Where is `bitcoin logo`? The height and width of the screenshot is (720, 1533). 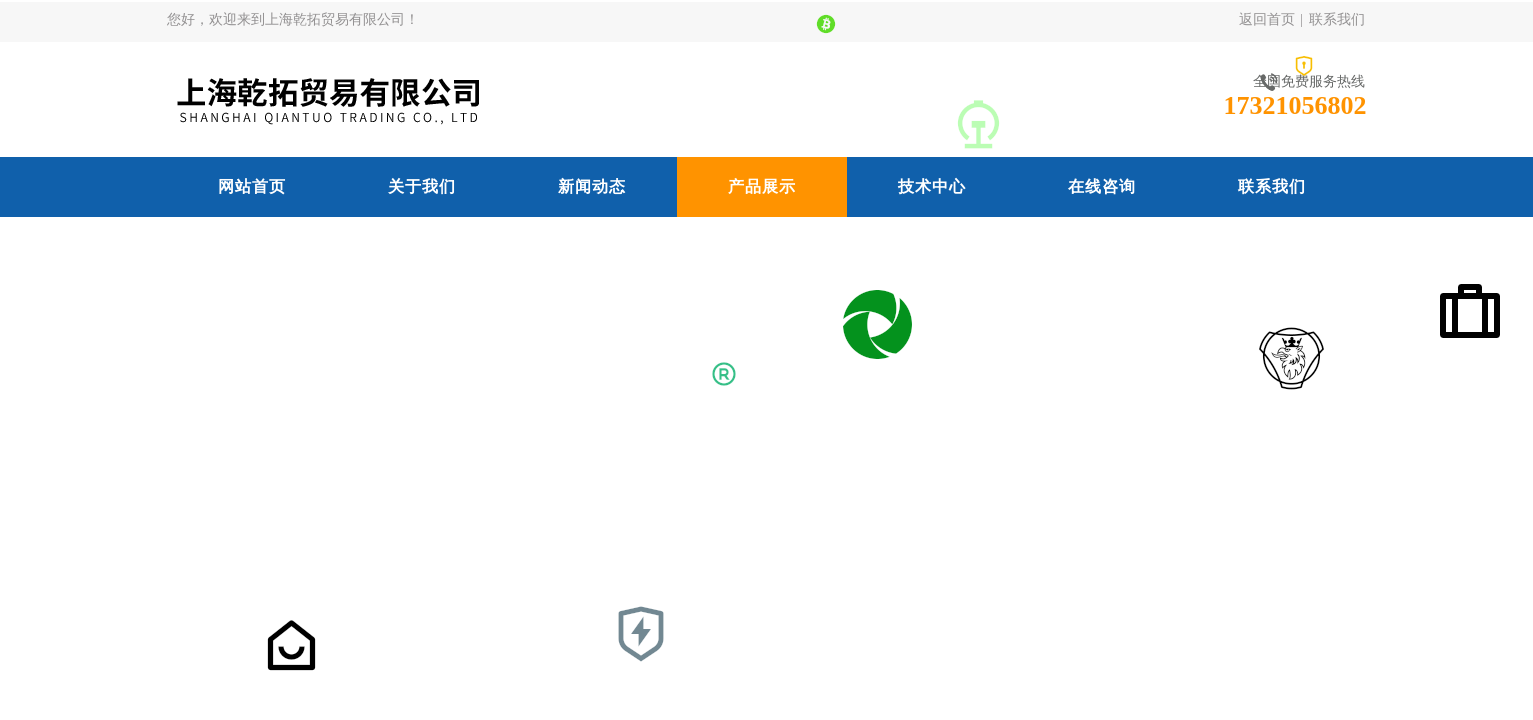 bitcoin logo is located at coordinates (826, 24).